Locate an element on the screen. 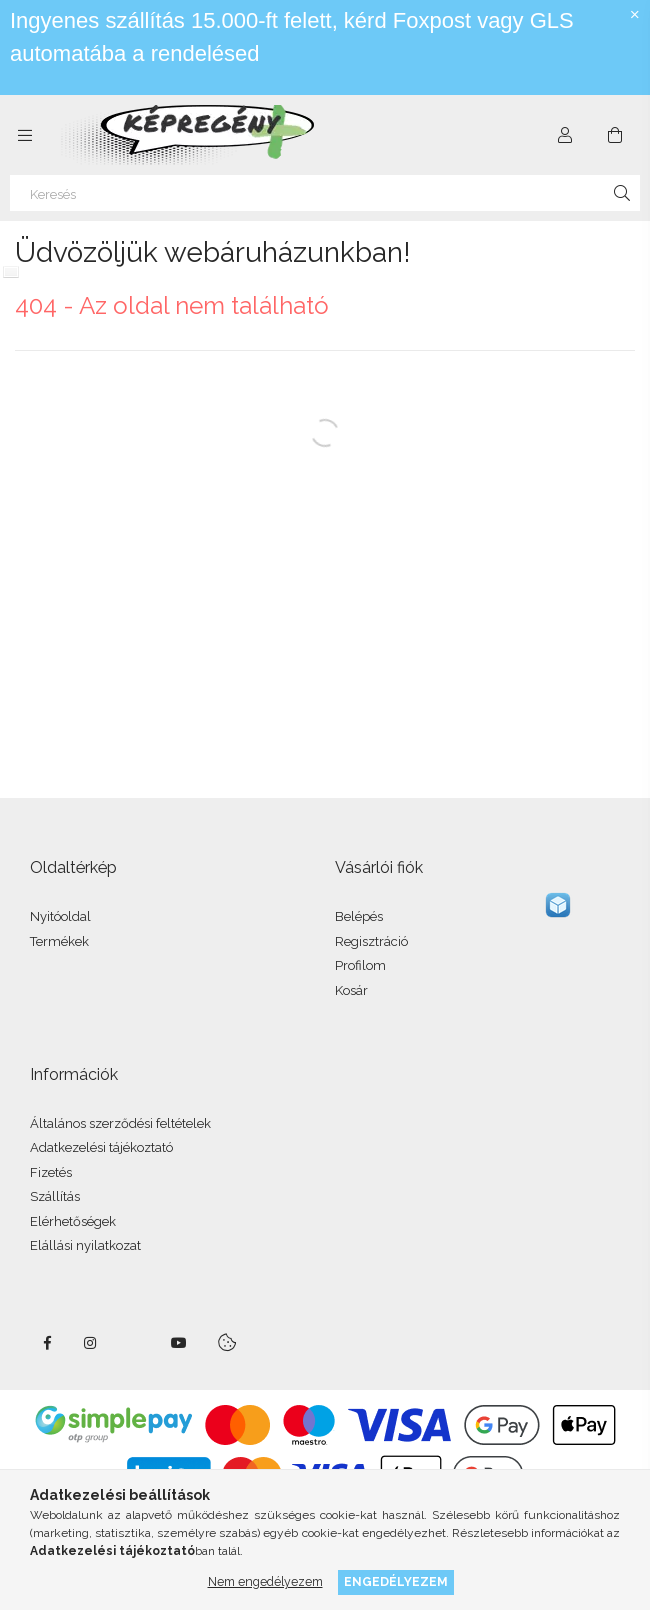  generic bluetooth device placeholder is located at coordinates (11, 272).